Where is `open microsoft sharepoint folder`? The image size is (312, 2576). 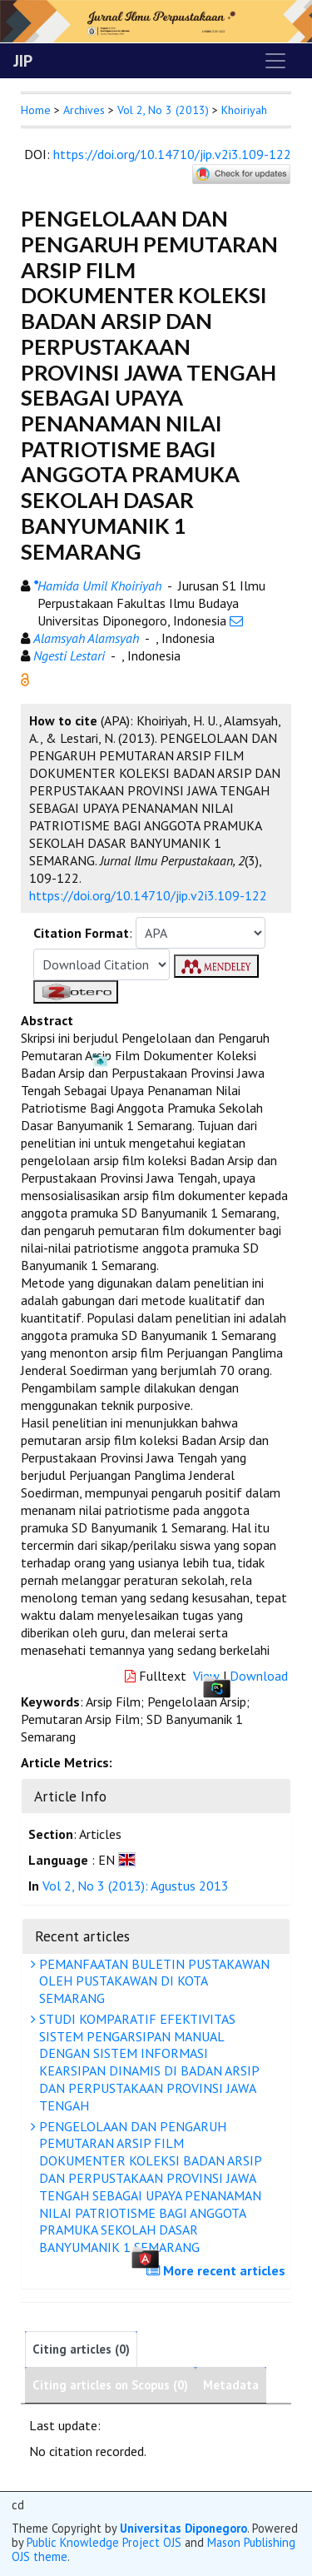
open microsoft sharepoint folder is located at coordinates (100, 1061).